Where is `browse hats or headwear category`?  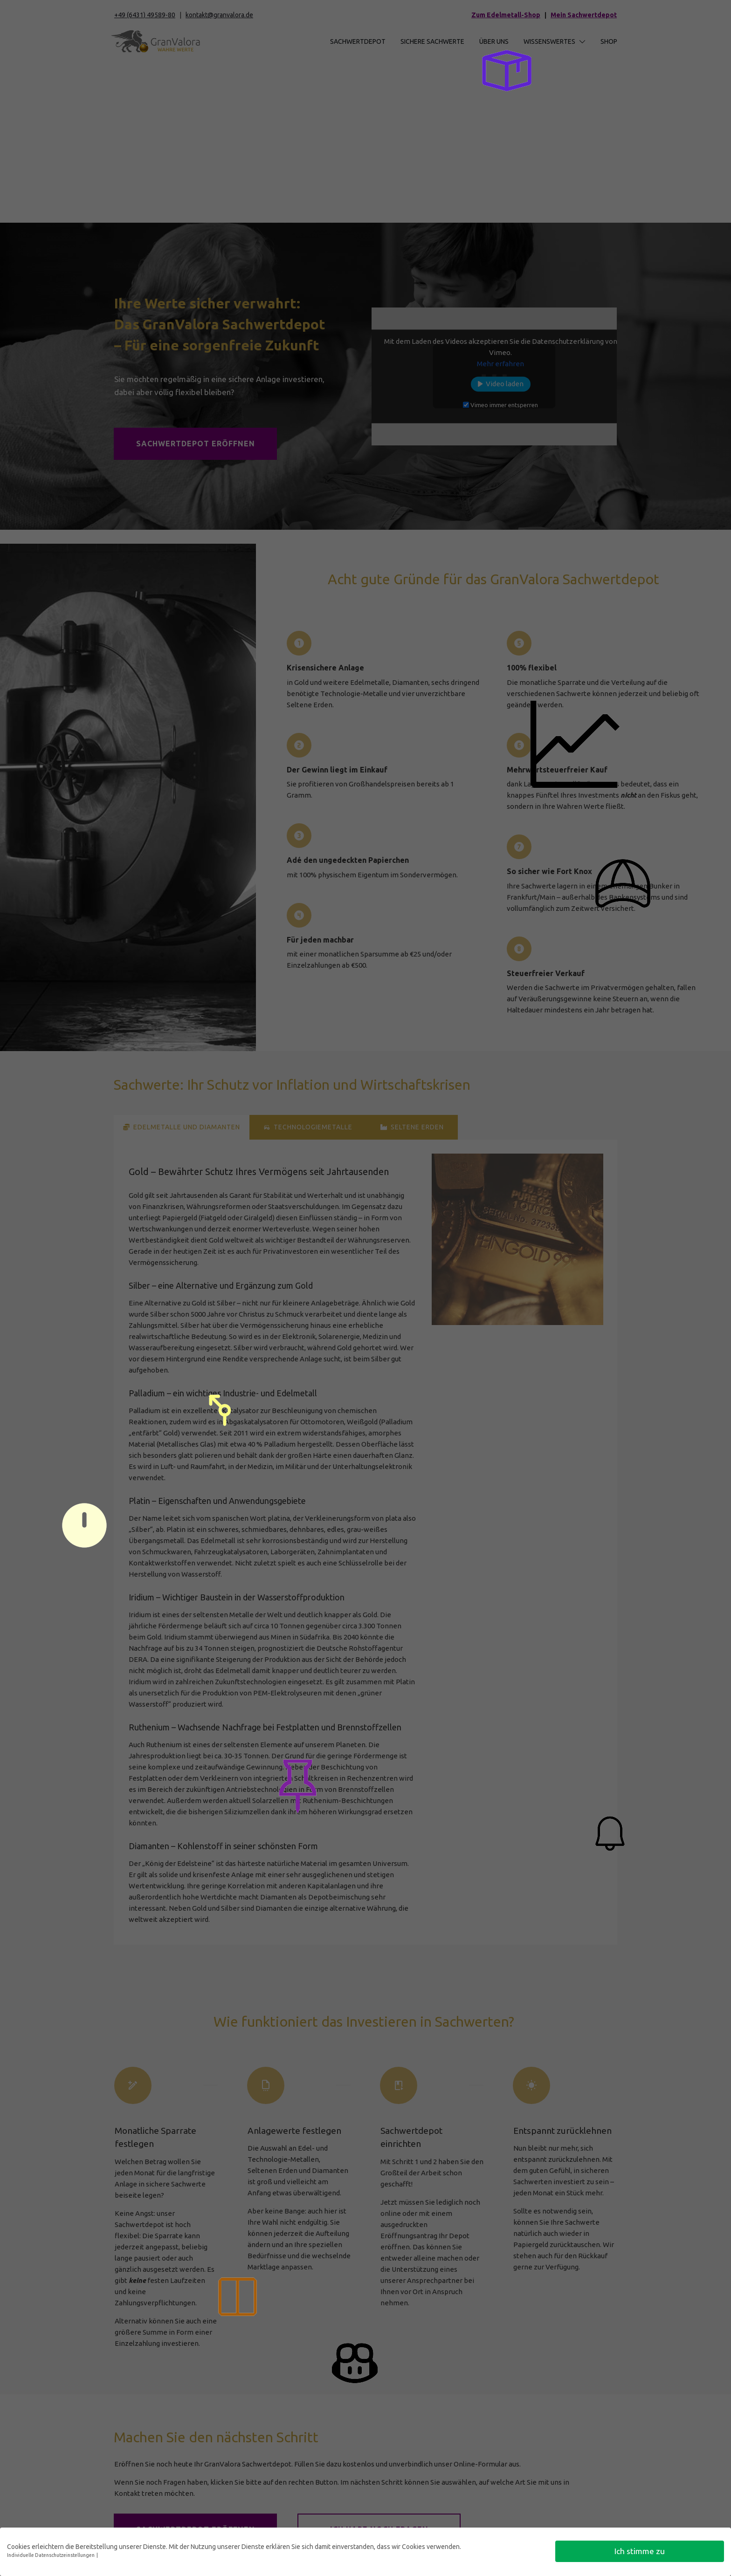
browse hats or headwear category is located at coordinates (623, 887).